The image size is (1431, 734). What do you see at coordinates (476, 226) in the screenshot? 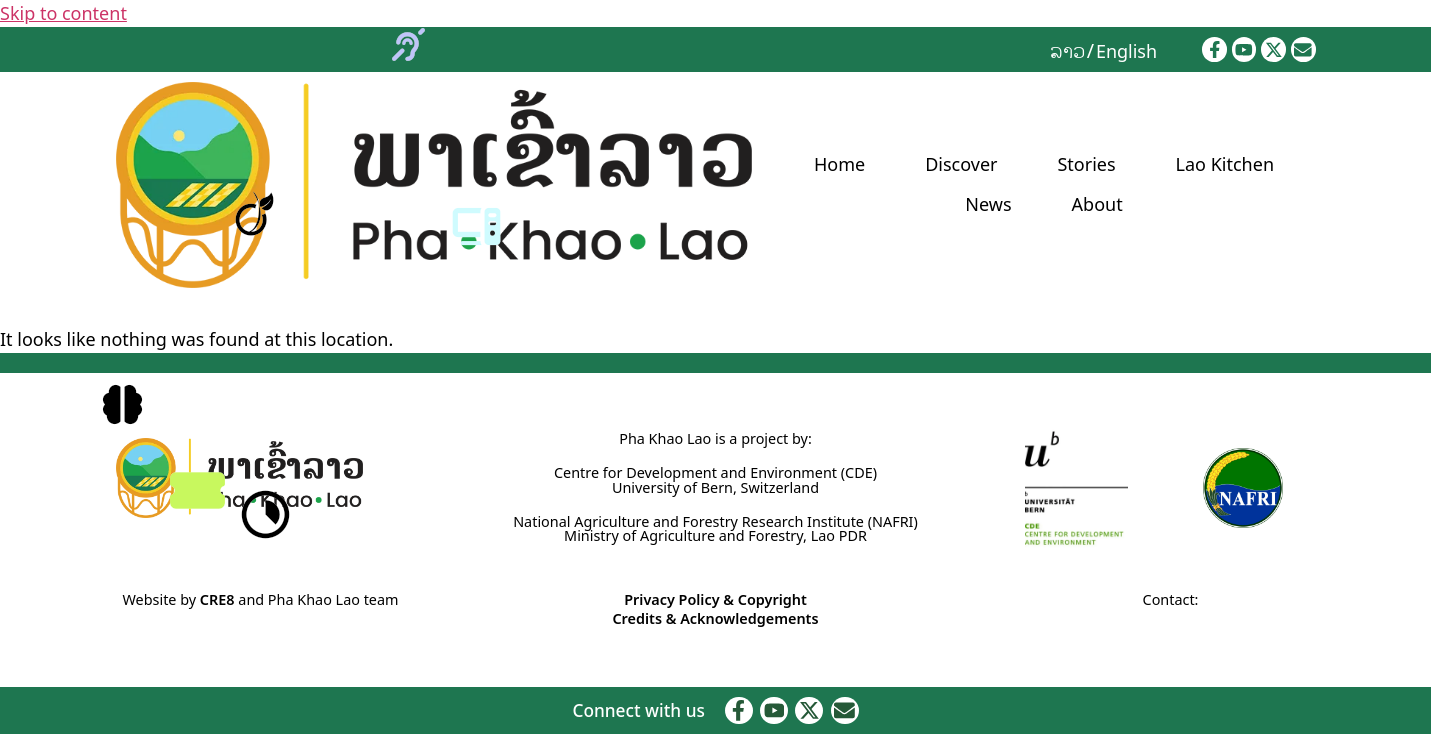
I see `access desktop computer settings` at bounding box center [476, 226].